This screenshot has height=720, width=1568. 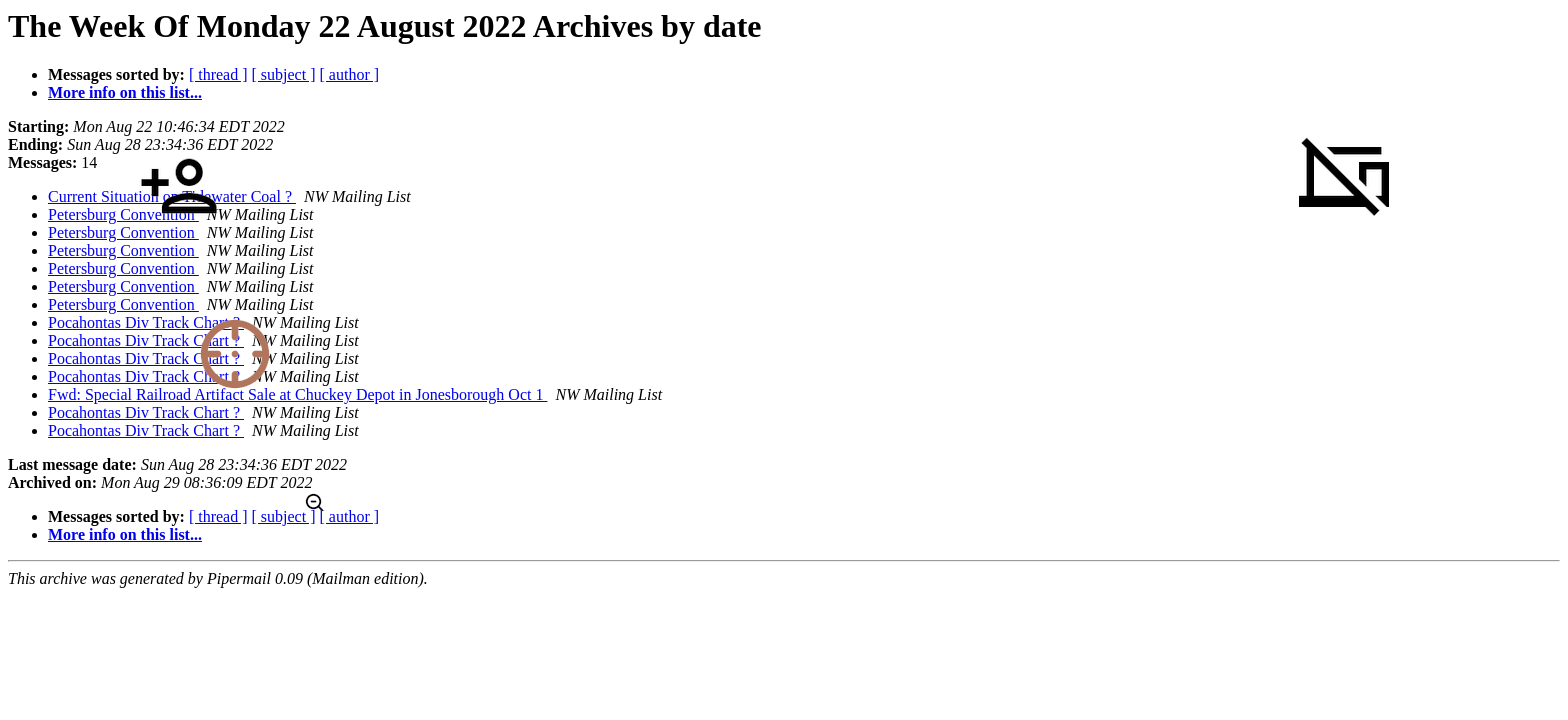 I want to click on device linking is disabled, so click(x=1344, y=177).